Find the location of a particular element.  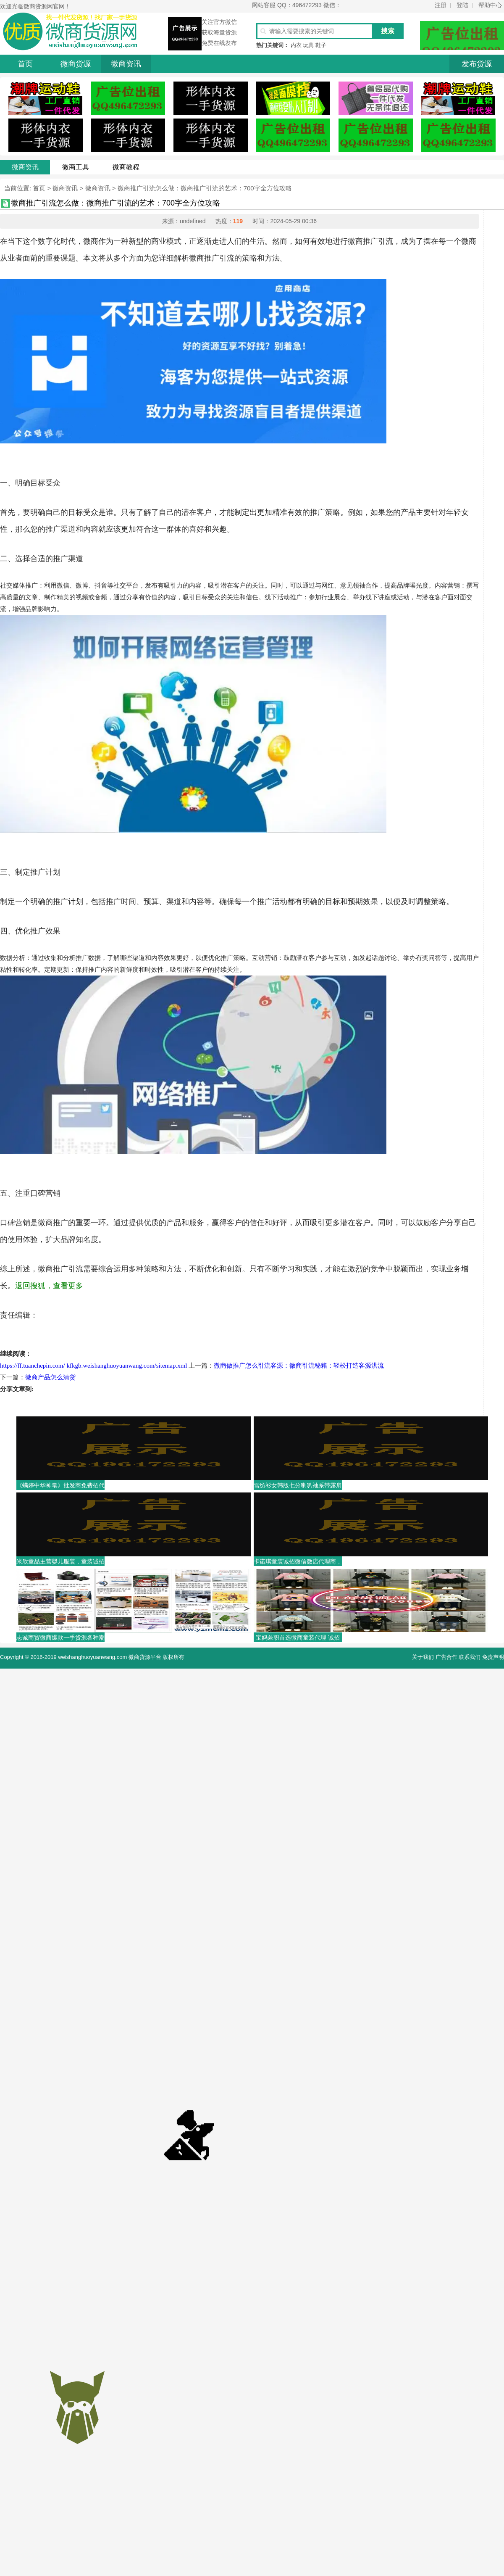

visit the odin project website is located at coordinates (77, 2407).